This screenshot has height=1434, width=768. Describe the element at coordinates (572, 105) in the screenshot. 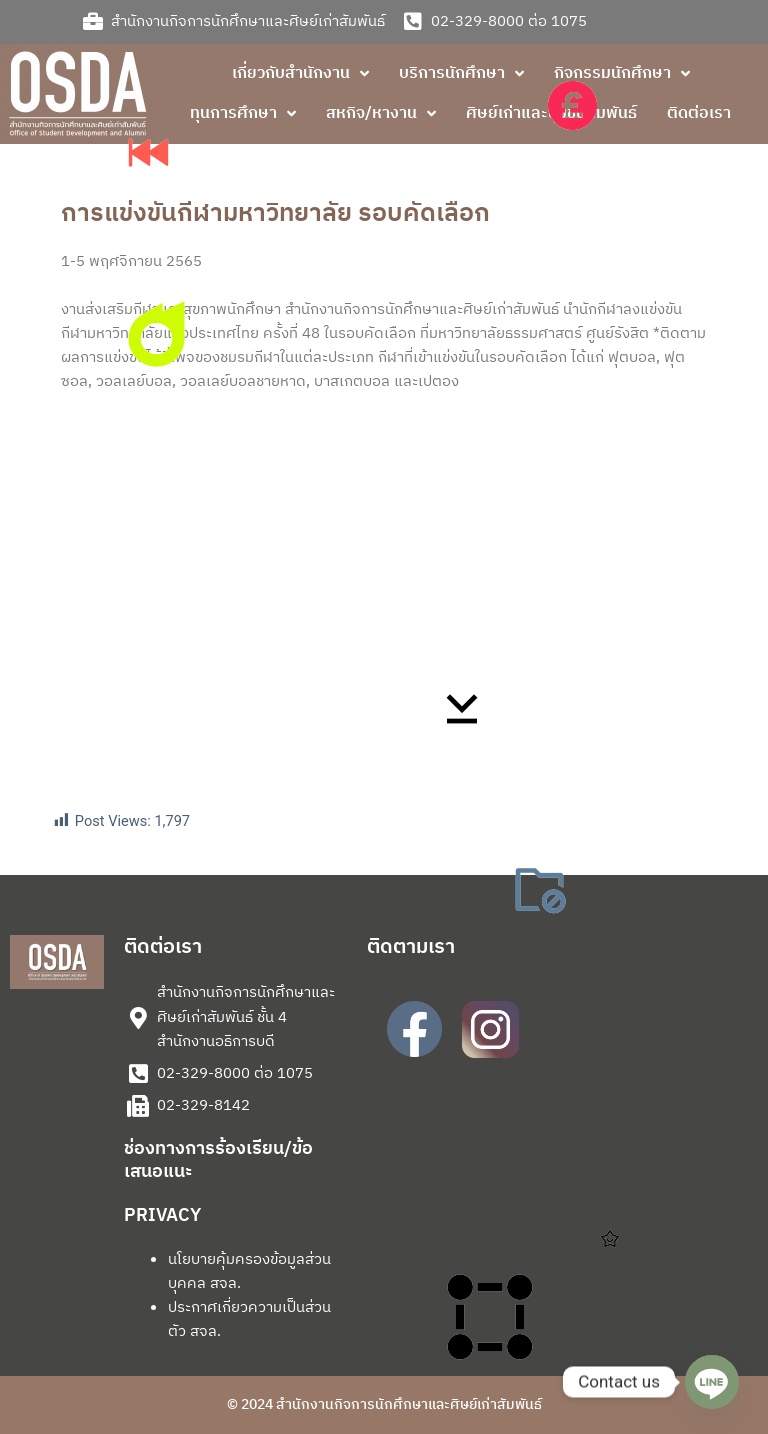

I see `view balance in british pounds` at that location.